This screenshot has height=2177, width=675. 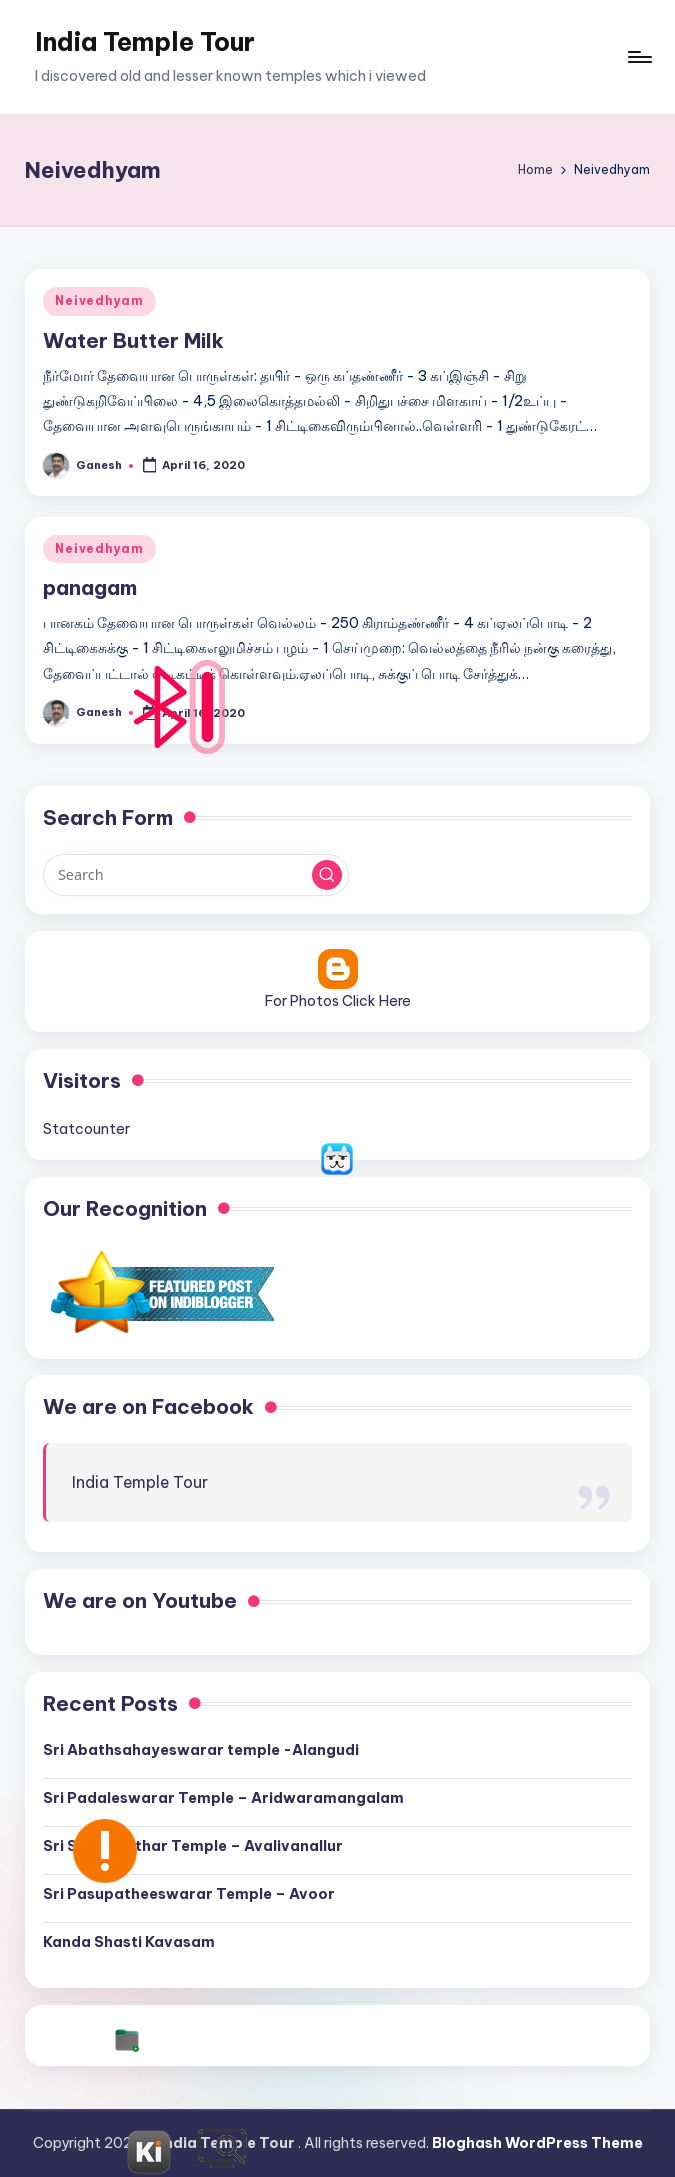 What do you see at coordinates (222, 2147) in the screenshot?
I see `access system diagnostics settings` at bounding box center [222, 2147].